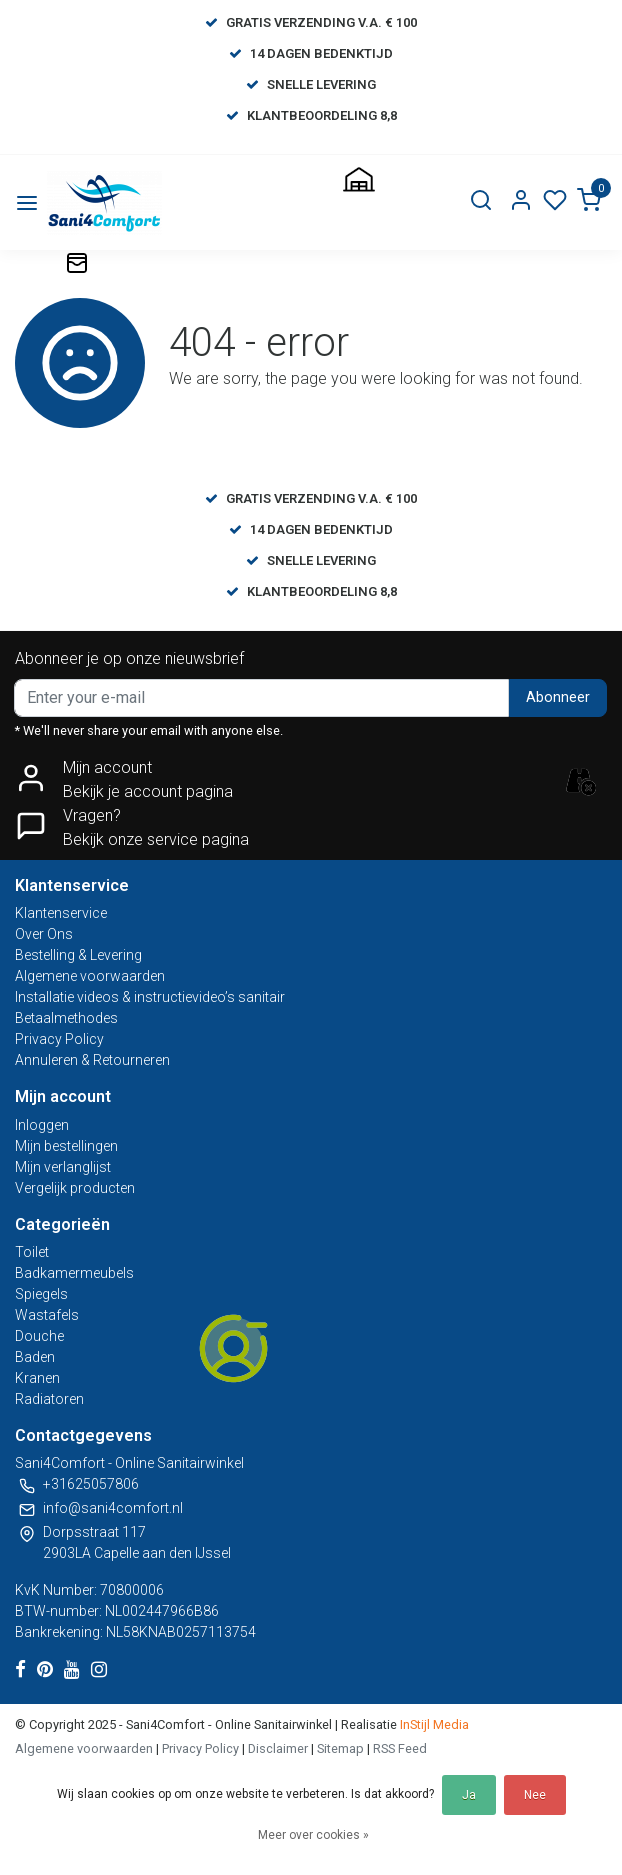 The height and width of the screenshot is (1875, 622). What do you see at coordinates (579, 780) in the screenshot?
I see `road closure or blocked route` at bounding box center [579, 780].